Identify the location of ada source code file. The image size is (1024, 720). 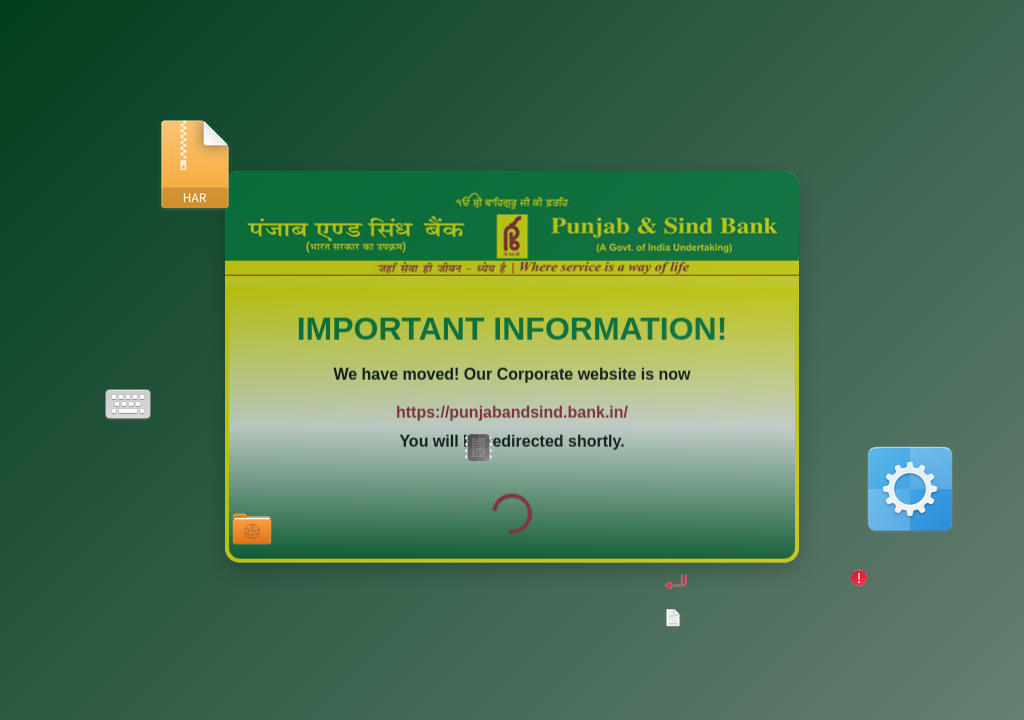
(673, 618).